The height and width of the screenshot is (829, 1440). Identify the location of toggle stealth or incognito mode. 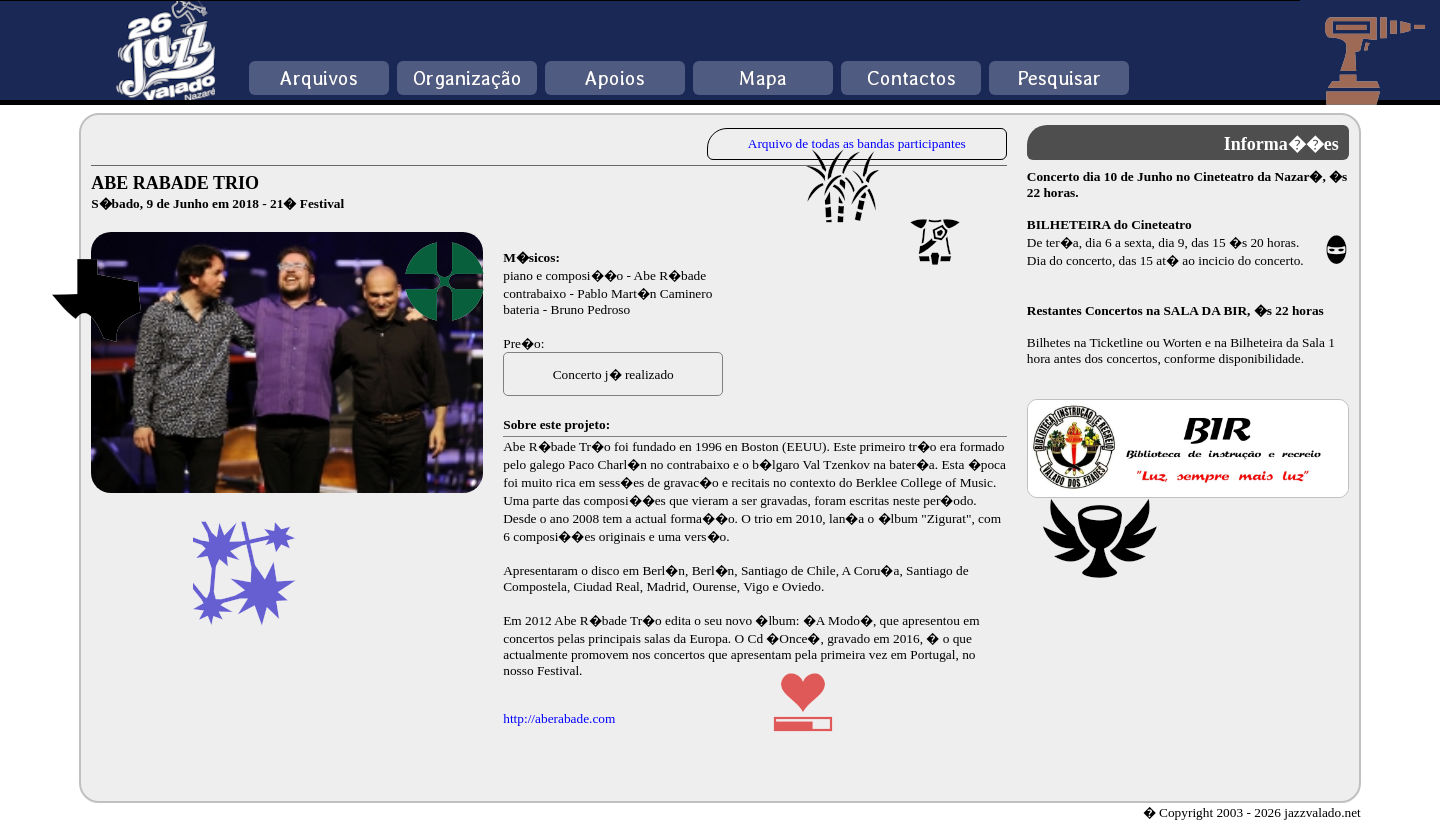
(1336, 249).